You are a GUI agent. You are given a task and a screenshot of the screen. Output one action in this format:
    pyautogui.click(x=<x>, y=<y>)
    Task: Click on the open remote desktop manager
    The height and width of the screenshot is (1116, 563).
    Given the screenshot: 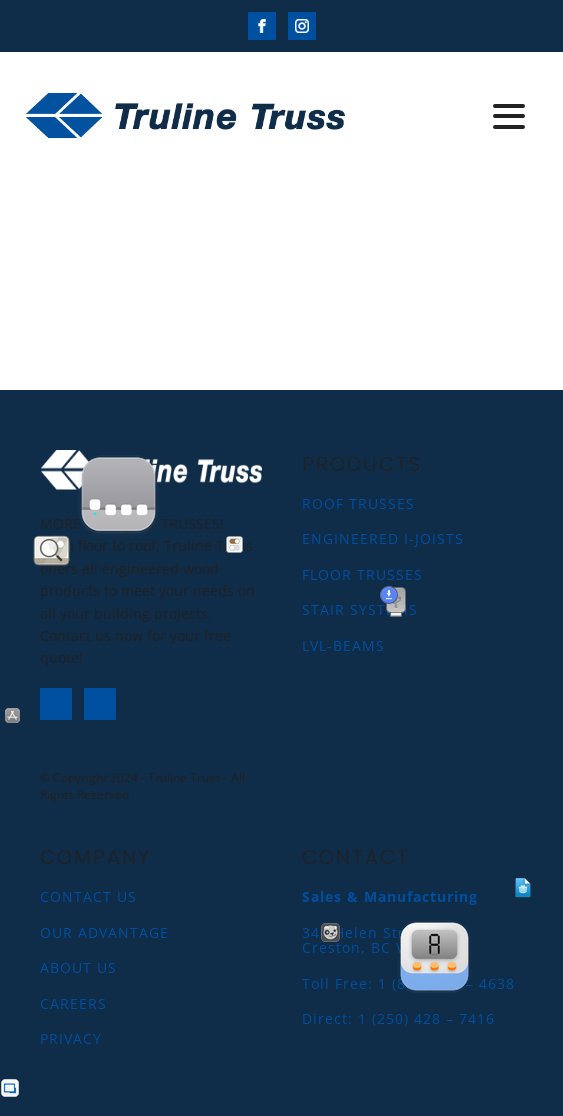 What is the action you would take?
    pyautogui.click(x=10, y=1088)
    